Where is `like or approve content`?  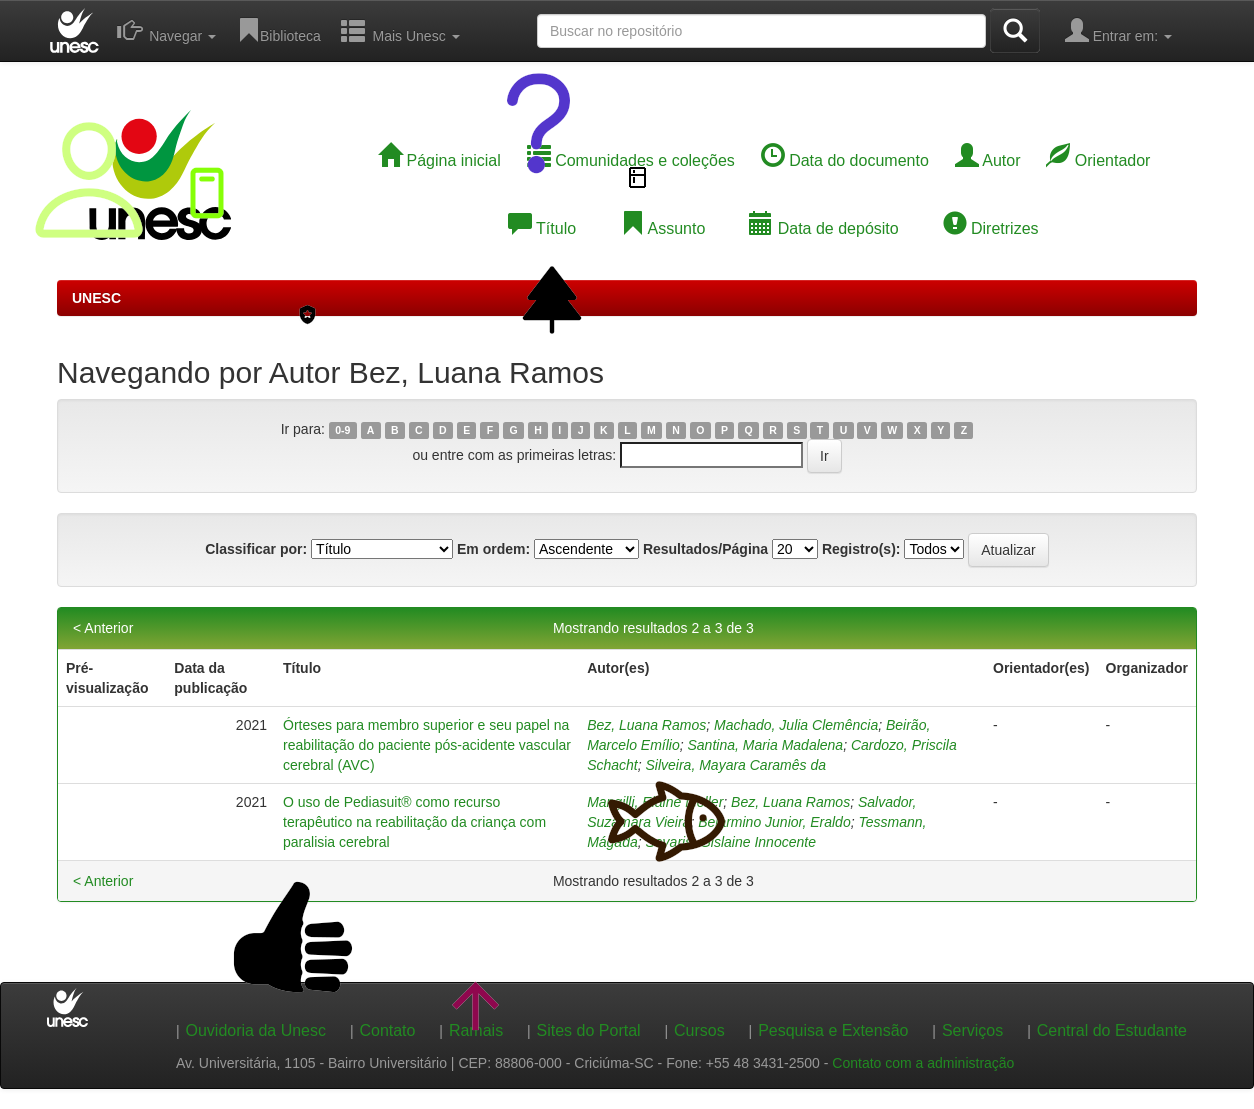 like or approve content is located at coordinates (293, 937).